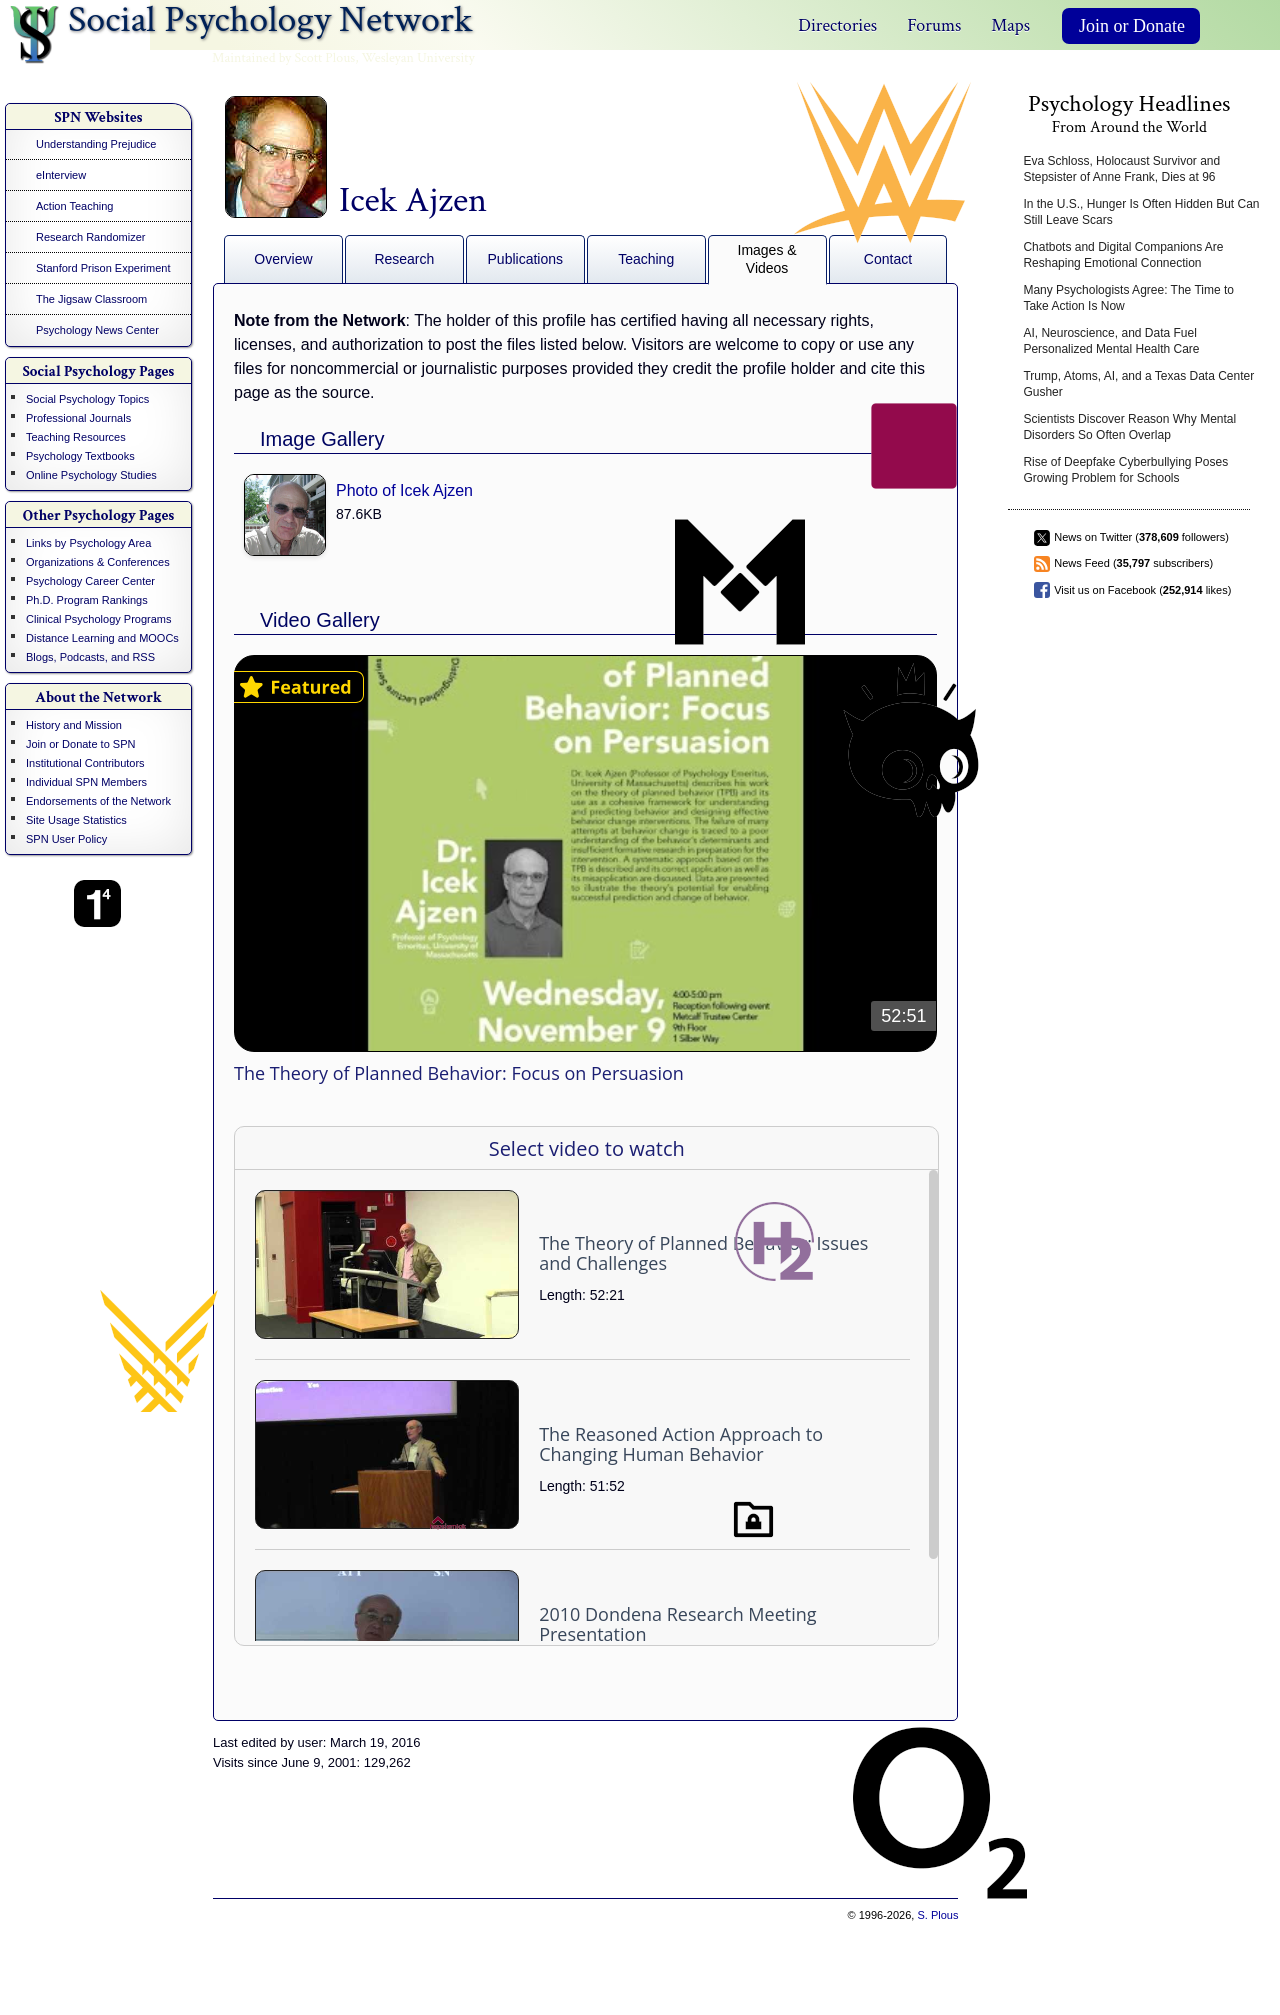 This screenshot has height=2015, width=1280. I want to click on open the AnkerMake 3D printer app, so click(740, 582).